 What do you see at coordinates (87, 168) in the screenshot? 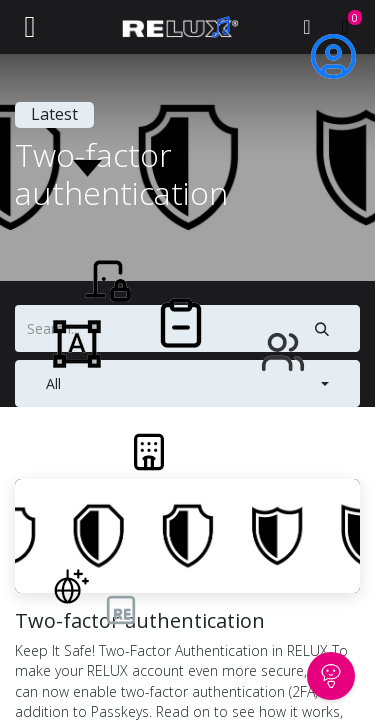
I see `expand a dropdown menu` at bounding box center [87, 168].